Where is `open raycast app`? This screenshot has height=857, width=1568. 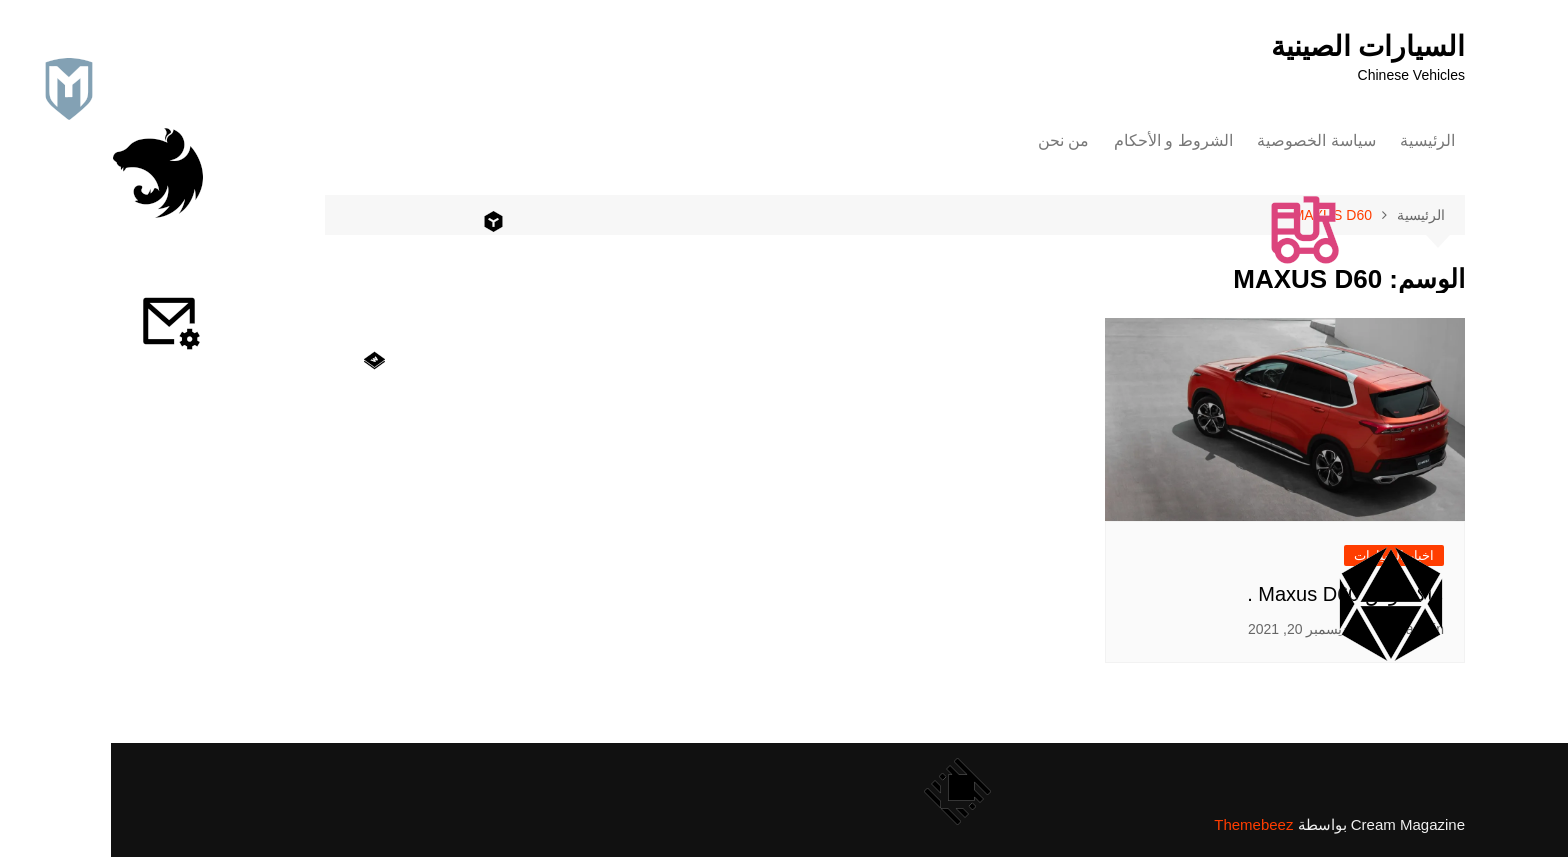
open raycast app is located at coordinates (957, 791).